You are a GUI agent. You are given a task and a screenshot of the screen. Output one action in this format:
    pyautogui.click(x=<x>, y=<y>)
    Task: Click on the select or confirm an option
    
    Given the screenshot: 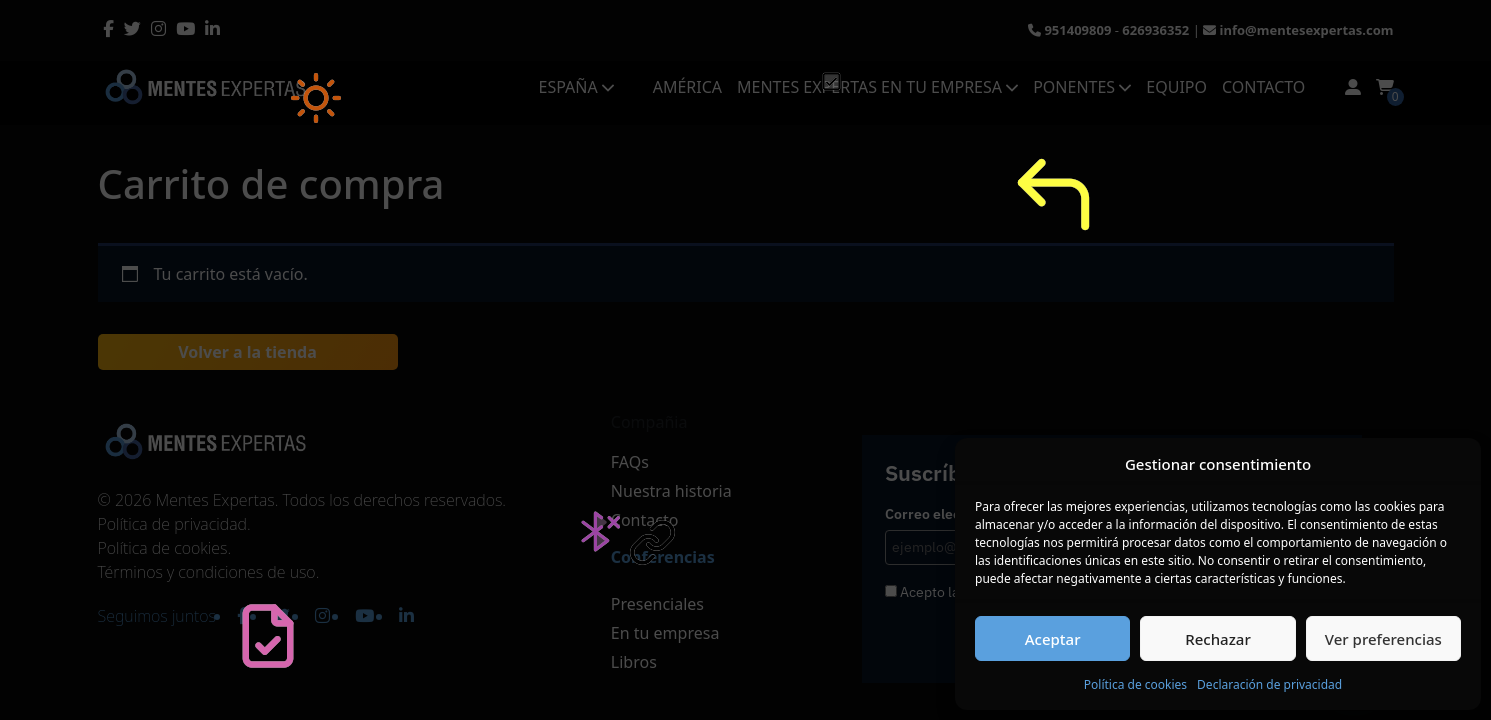 What is the action you would take?
    pyautogui.click(x=831, y=81)
    